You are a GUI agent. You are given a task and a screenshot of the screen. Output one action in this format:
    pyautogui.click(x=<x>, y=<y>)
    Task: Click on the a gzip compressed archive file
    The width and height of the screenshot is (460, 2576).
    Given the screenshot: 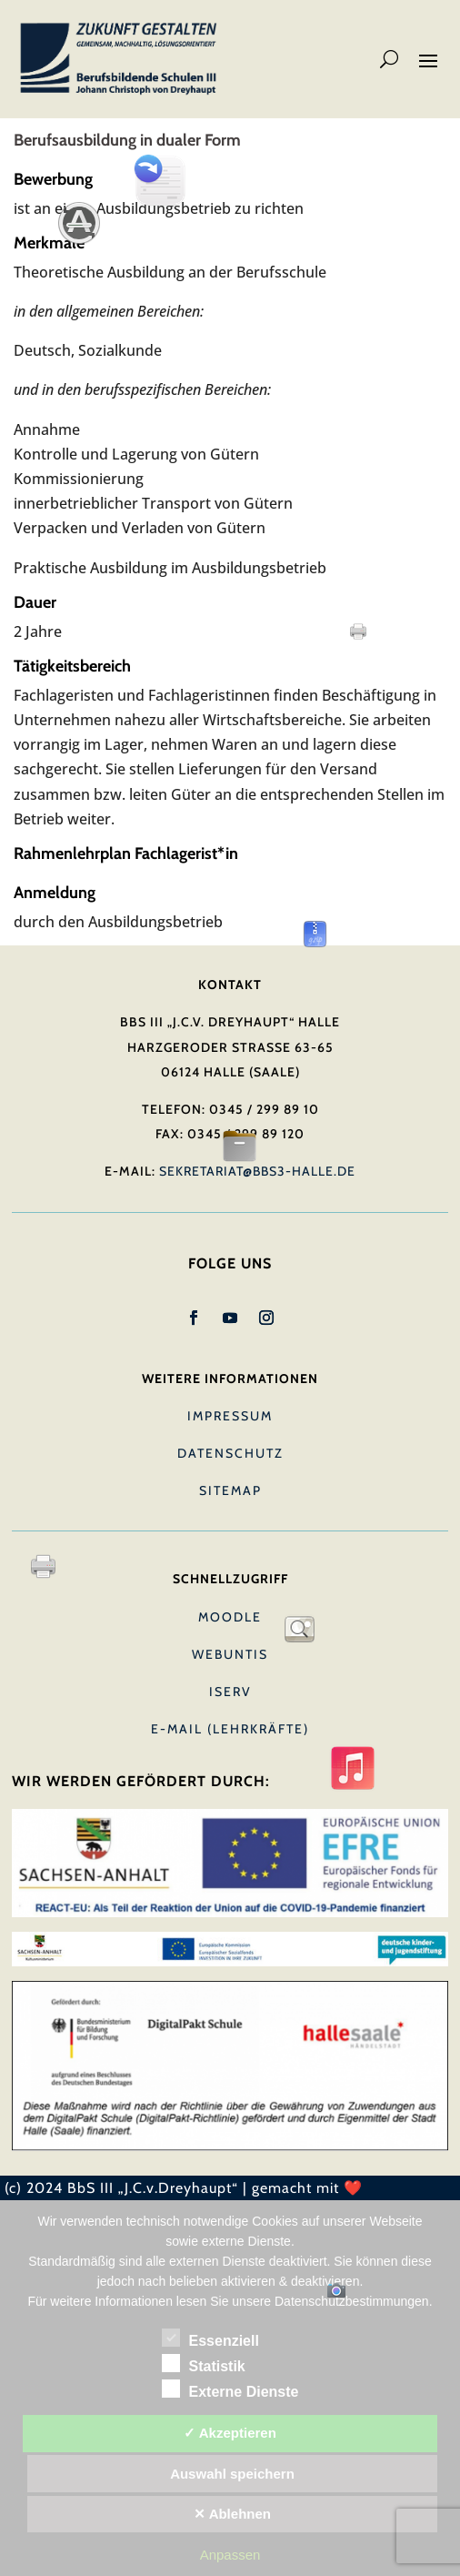 What is the action you would take?
    pyautogui.click(x=315, y=934)
    